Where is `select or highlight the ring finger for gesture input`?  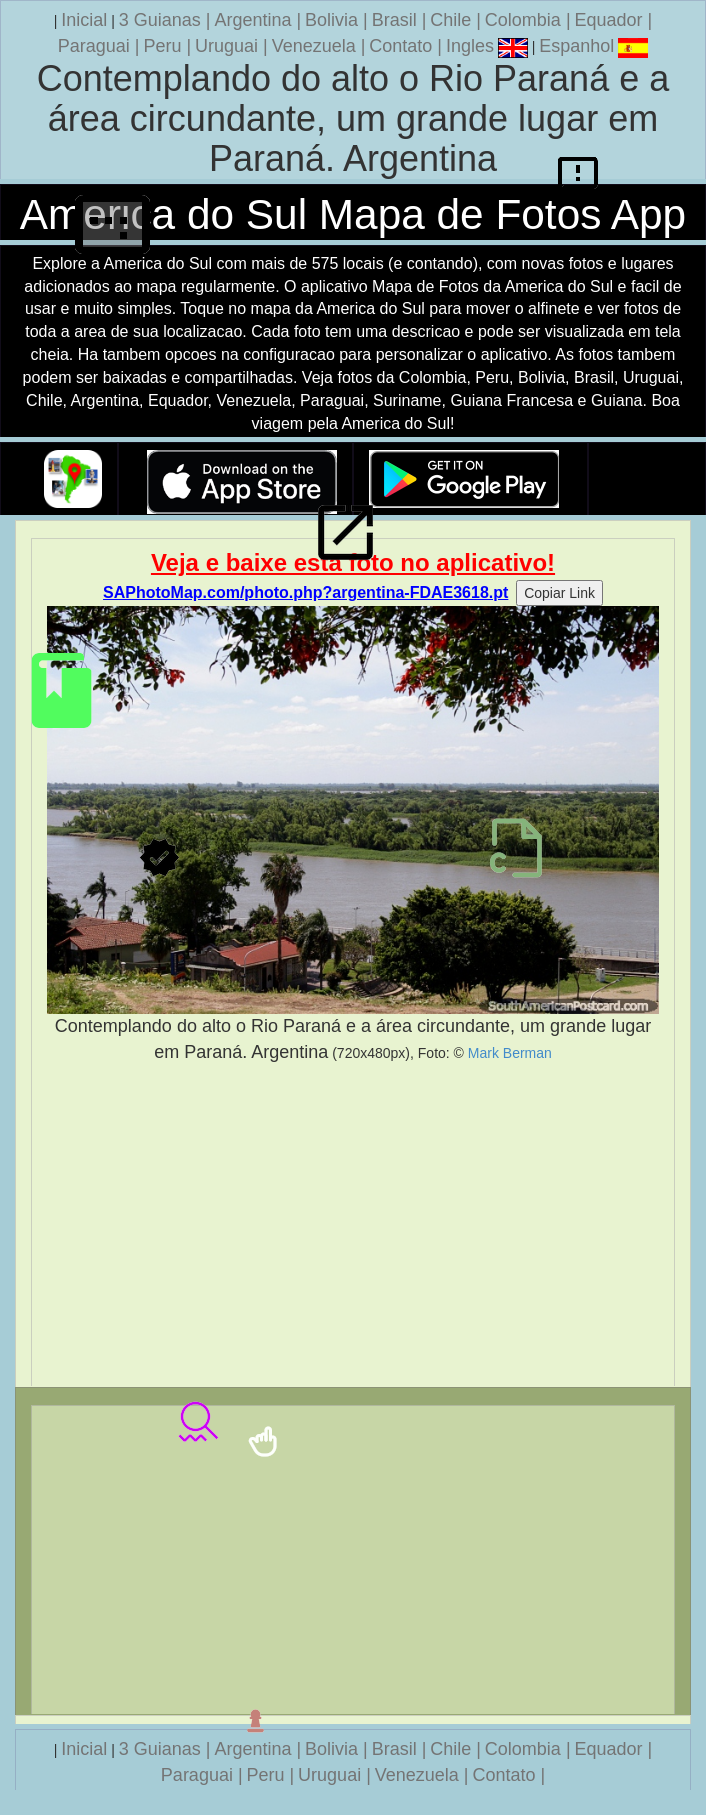 select or highlight the ring finger for gesture input is located at coordinates (263, 1440).